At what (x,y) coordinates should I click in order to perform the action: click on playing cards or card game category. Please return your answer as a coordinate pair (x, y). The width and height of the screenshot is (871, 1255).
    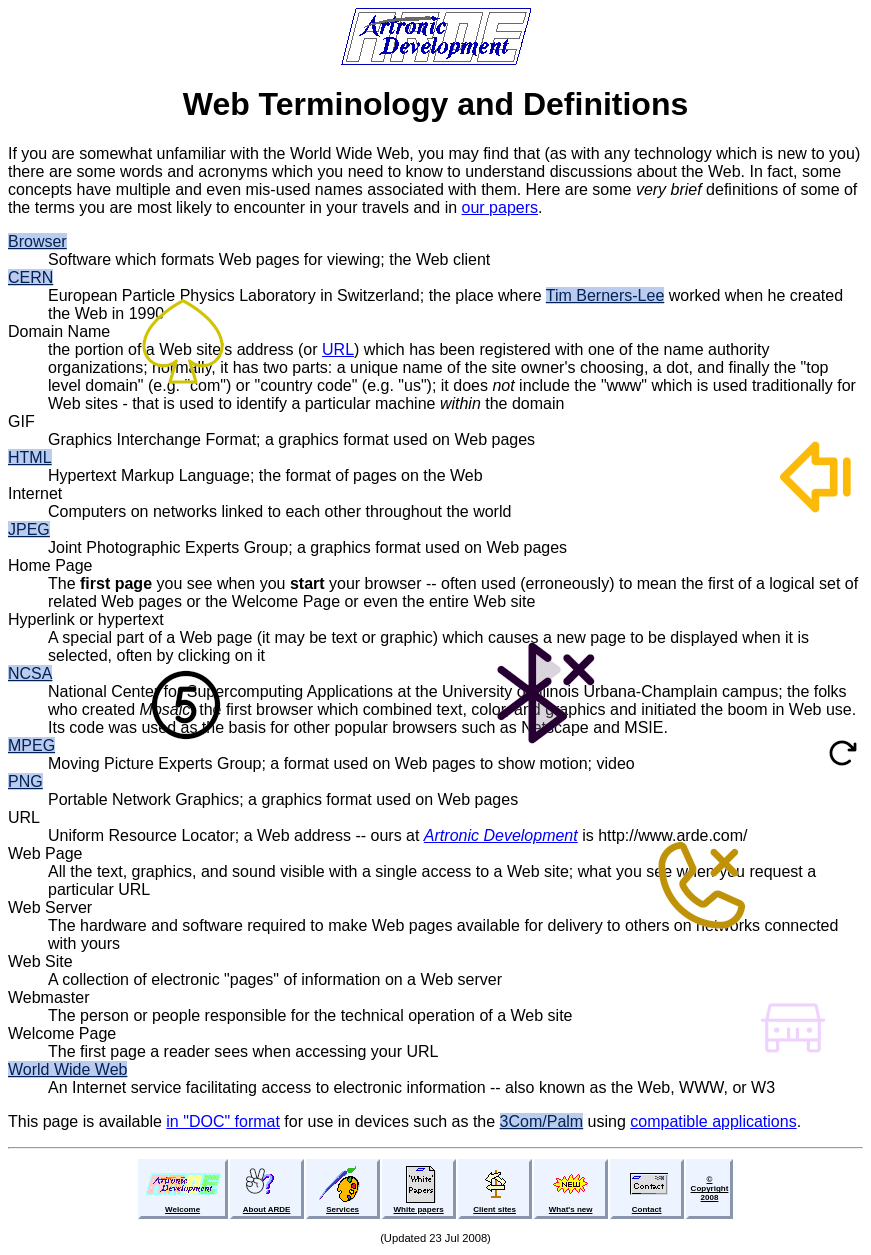
    Looking at the image, I should click on (183, 343).